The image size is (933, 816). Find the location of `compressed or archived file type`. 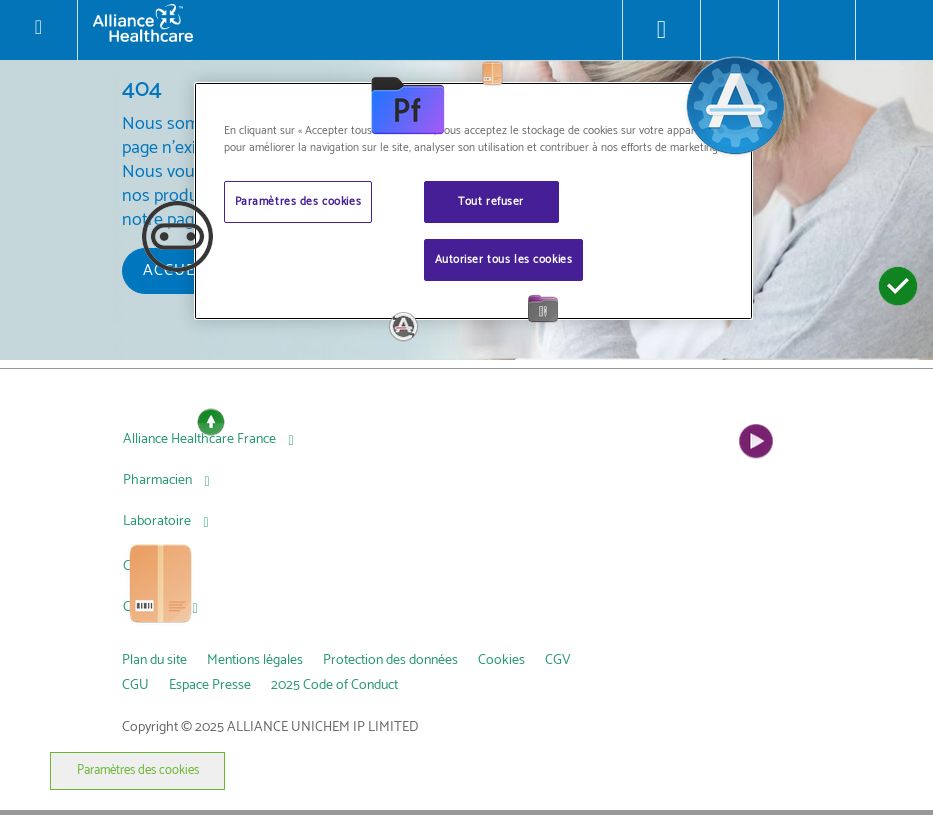

compressed or archived file type is located at coordinates (160, 583).